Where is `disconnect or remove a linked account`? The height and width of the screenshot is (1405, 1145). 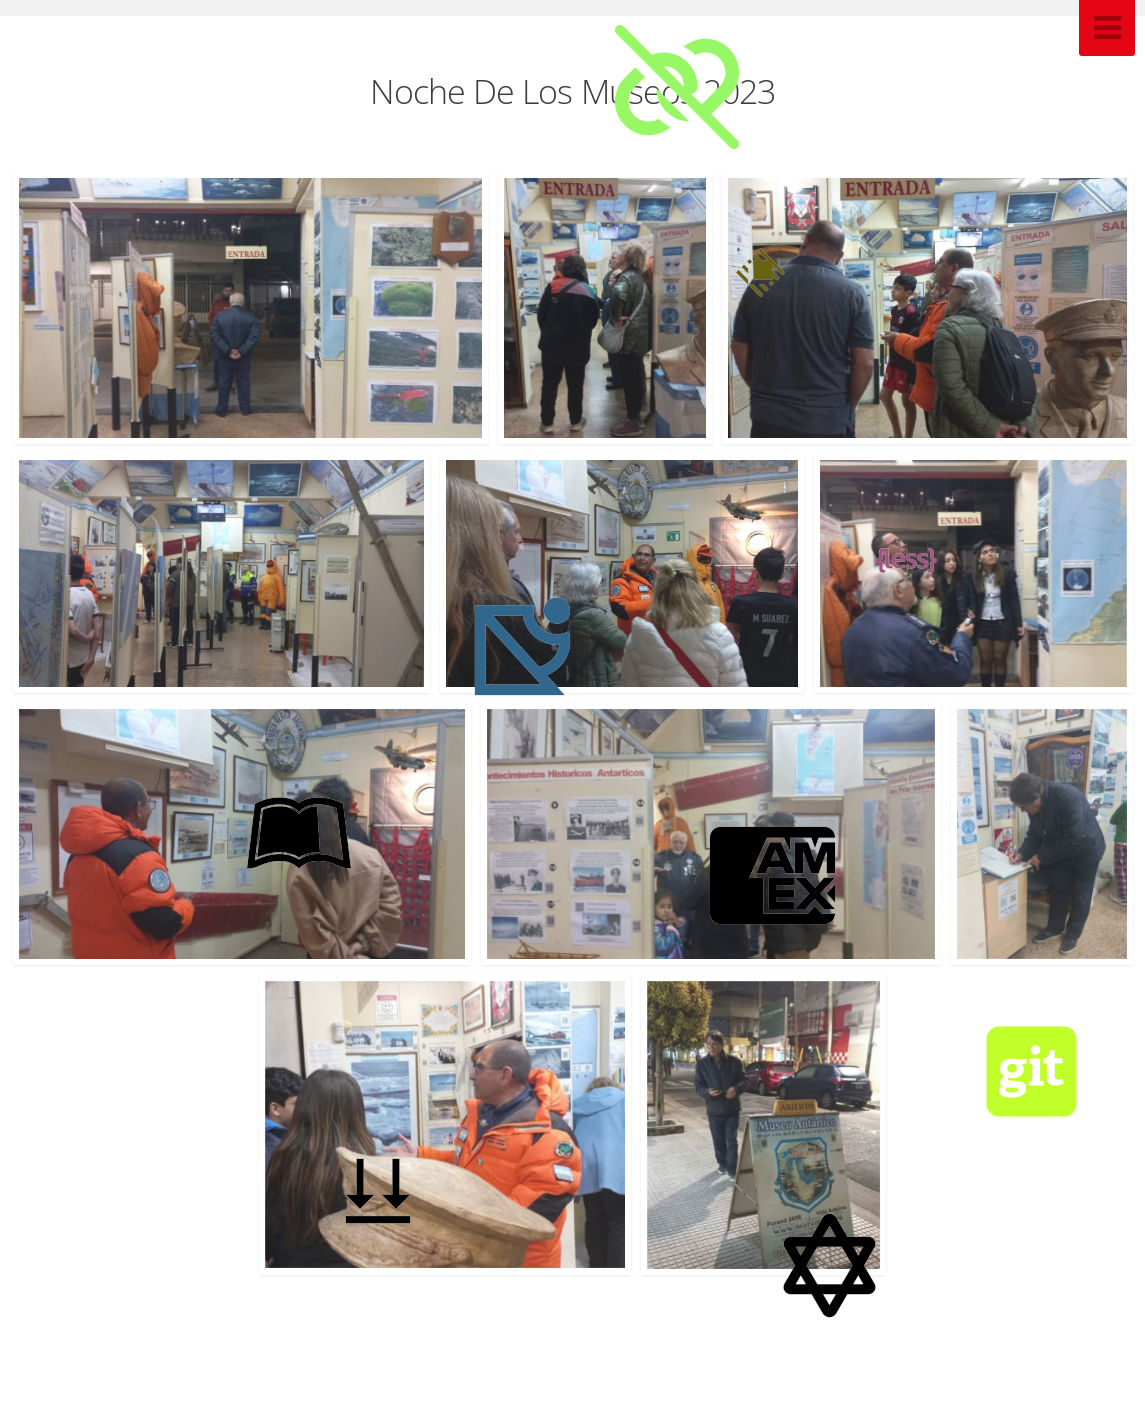
disconnect or remove a linked account is located at coordinates (677, 87).